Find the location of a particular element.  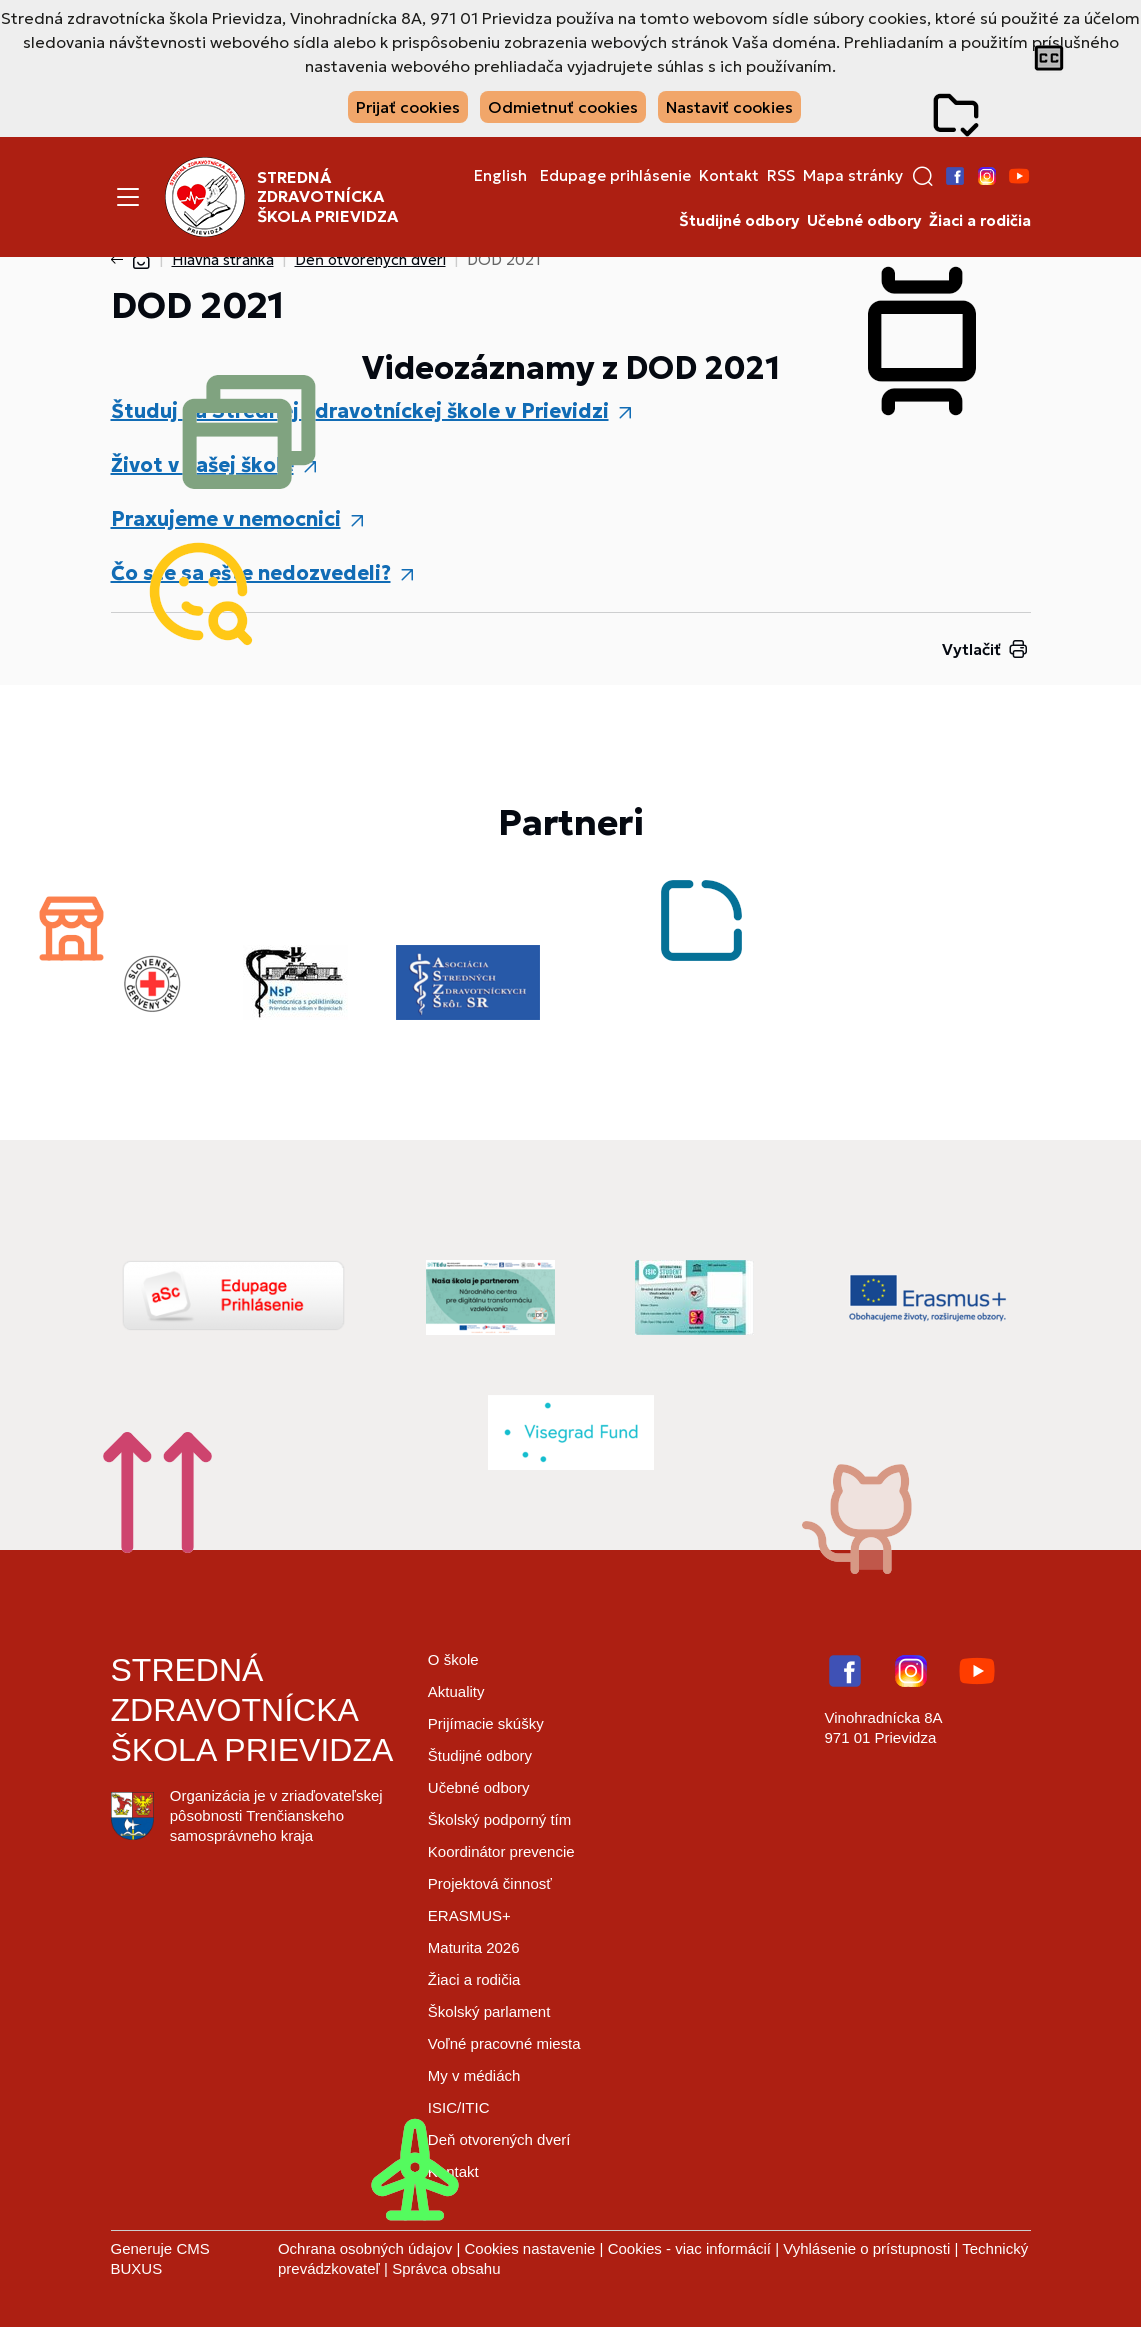

link to github repository is located at coordinates (867, 1517).